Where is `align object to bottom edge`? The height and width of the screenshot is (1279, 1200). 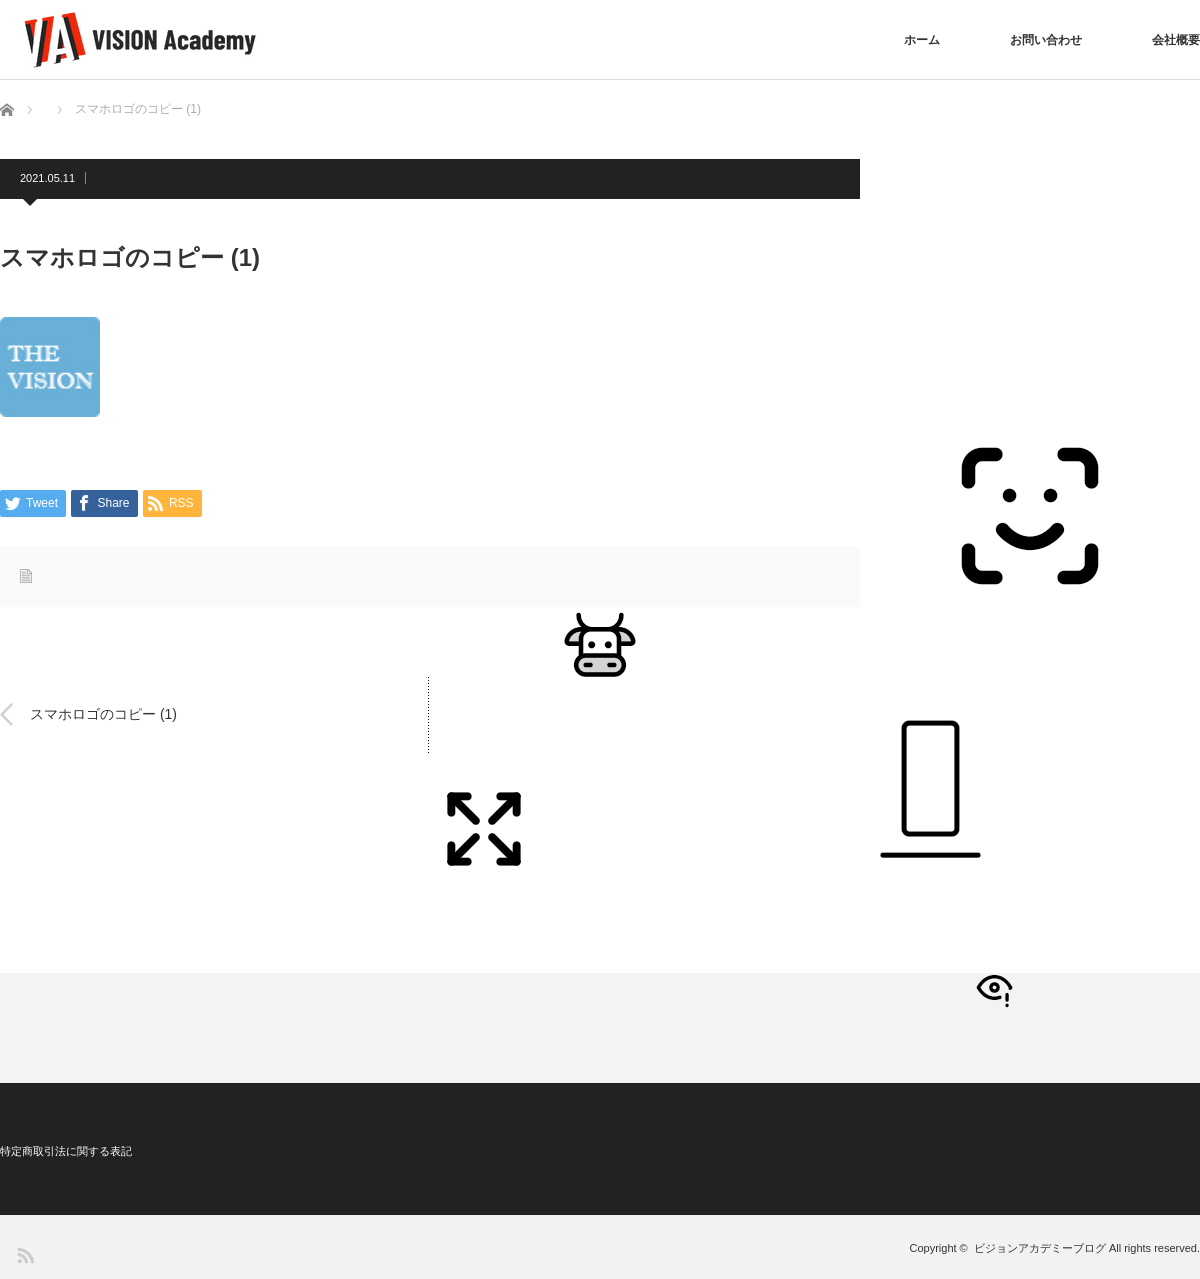 align object to bottom edge is located at coordinates (930, 786).